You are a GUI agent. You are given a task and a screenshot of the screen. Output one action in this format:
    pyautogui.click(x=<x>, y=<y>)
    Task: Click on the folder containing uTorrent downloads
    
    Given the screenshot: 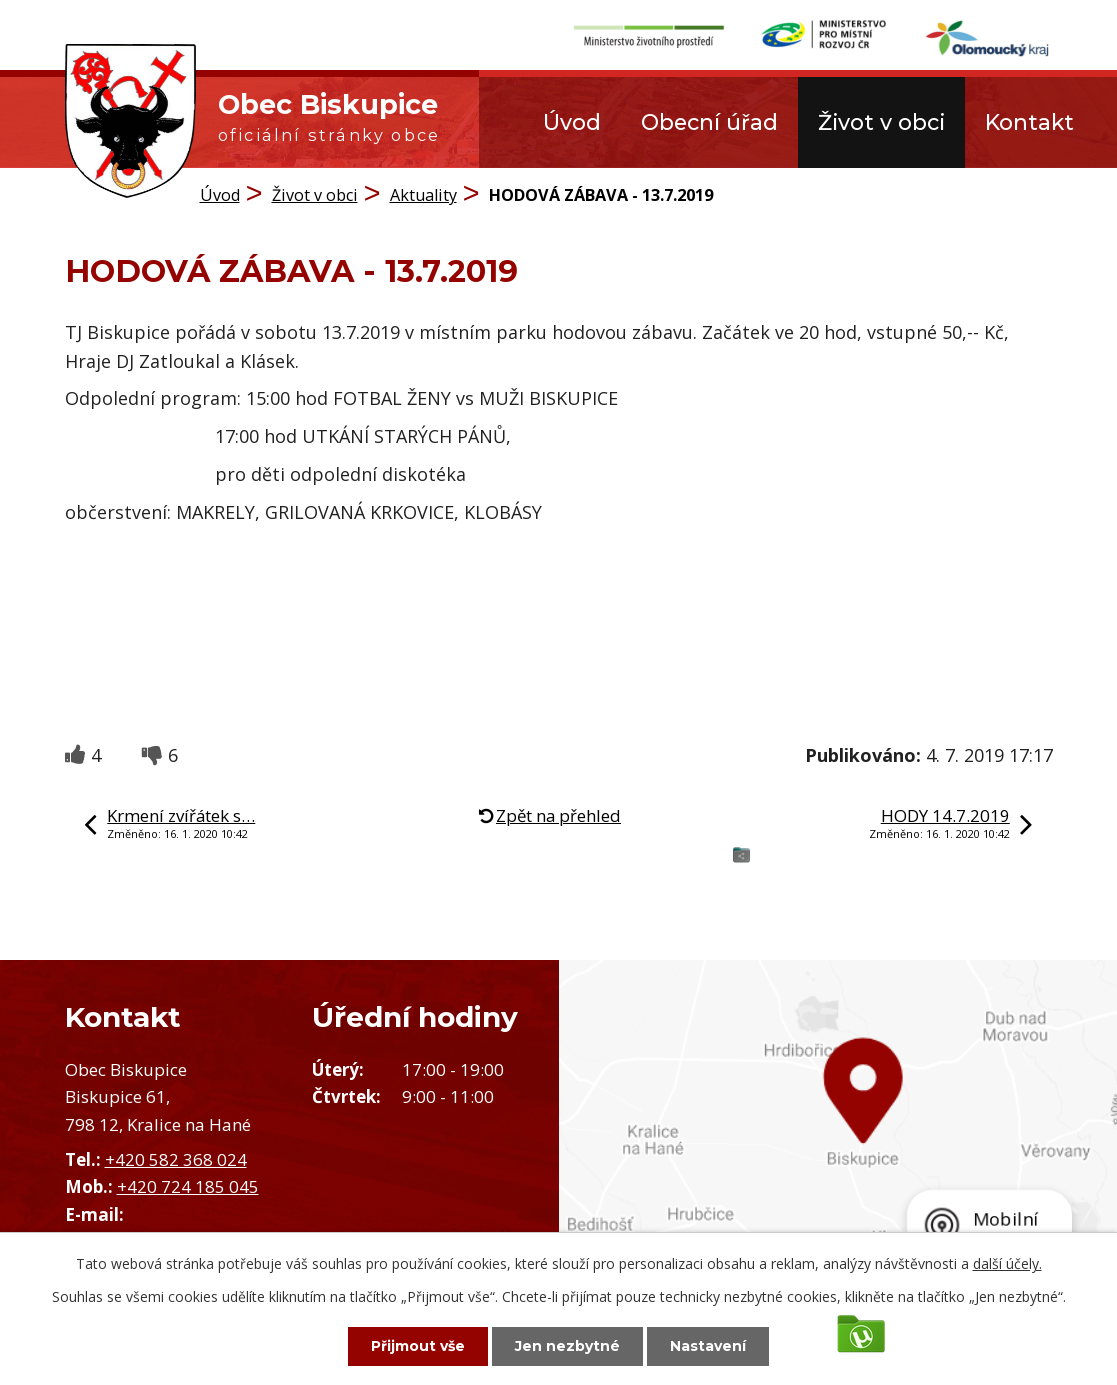 What is the action you would take?
    pyautogui.click(x=861, y=1335)
    